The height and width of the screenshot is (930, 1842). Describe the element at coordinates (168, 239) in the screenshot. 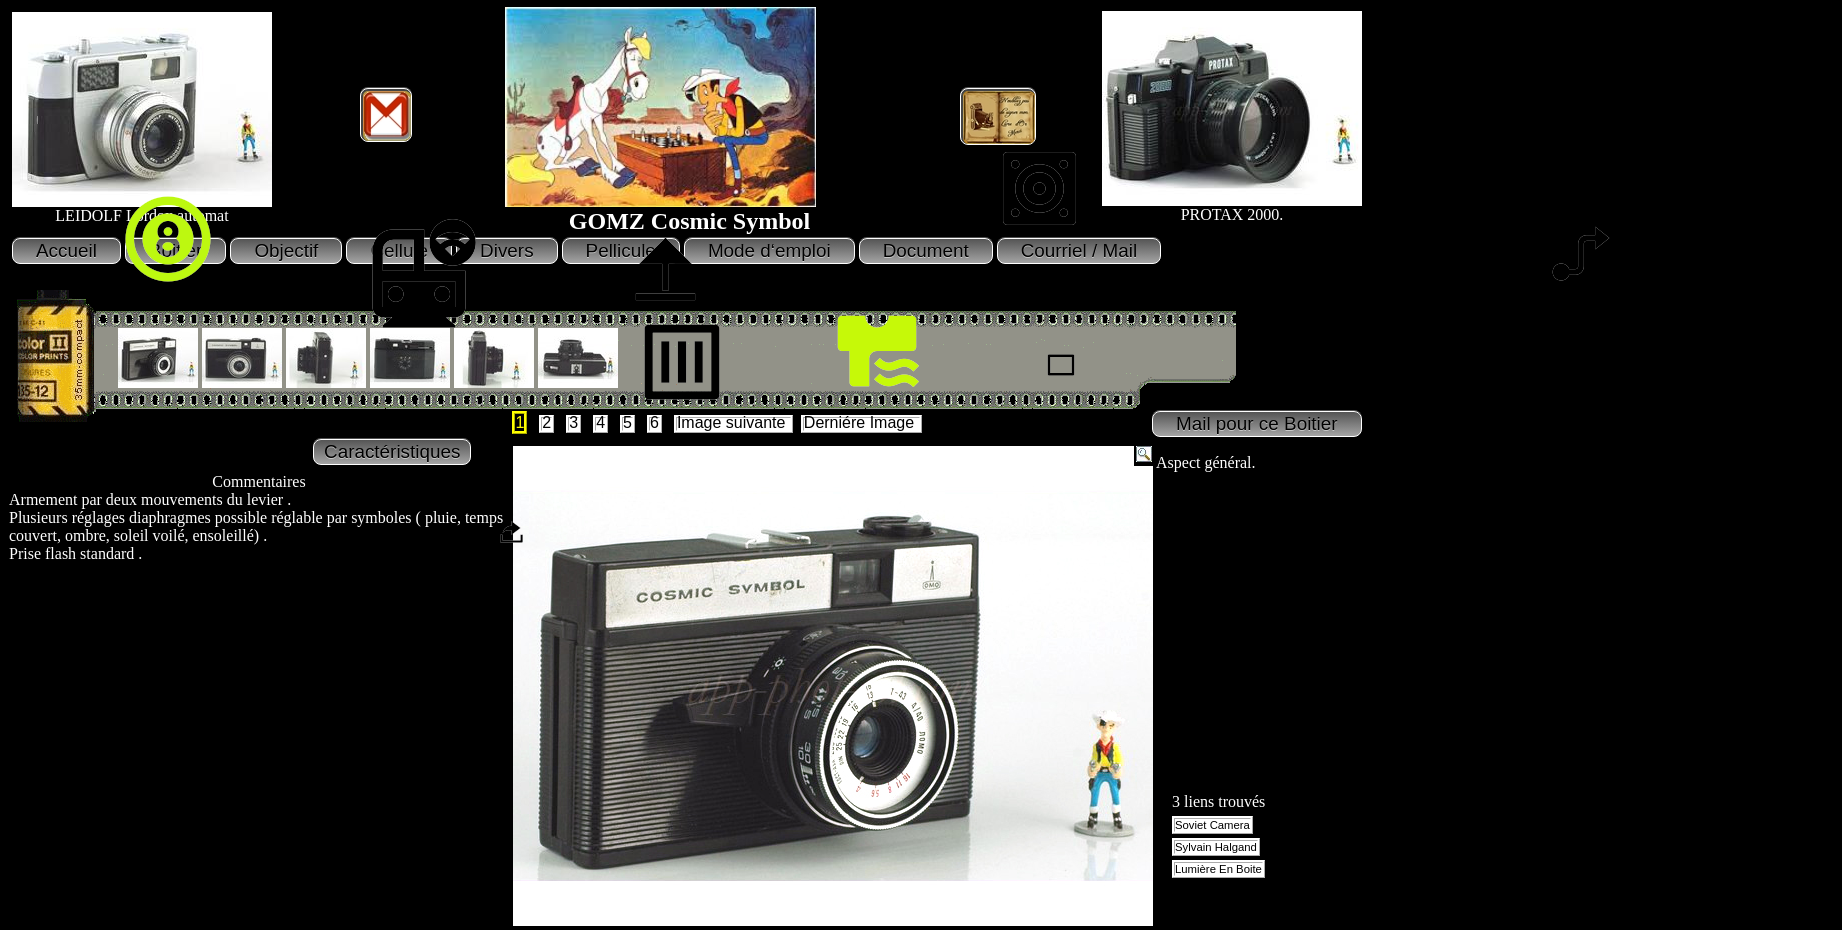

I see `access billiards or pool game` at that location.